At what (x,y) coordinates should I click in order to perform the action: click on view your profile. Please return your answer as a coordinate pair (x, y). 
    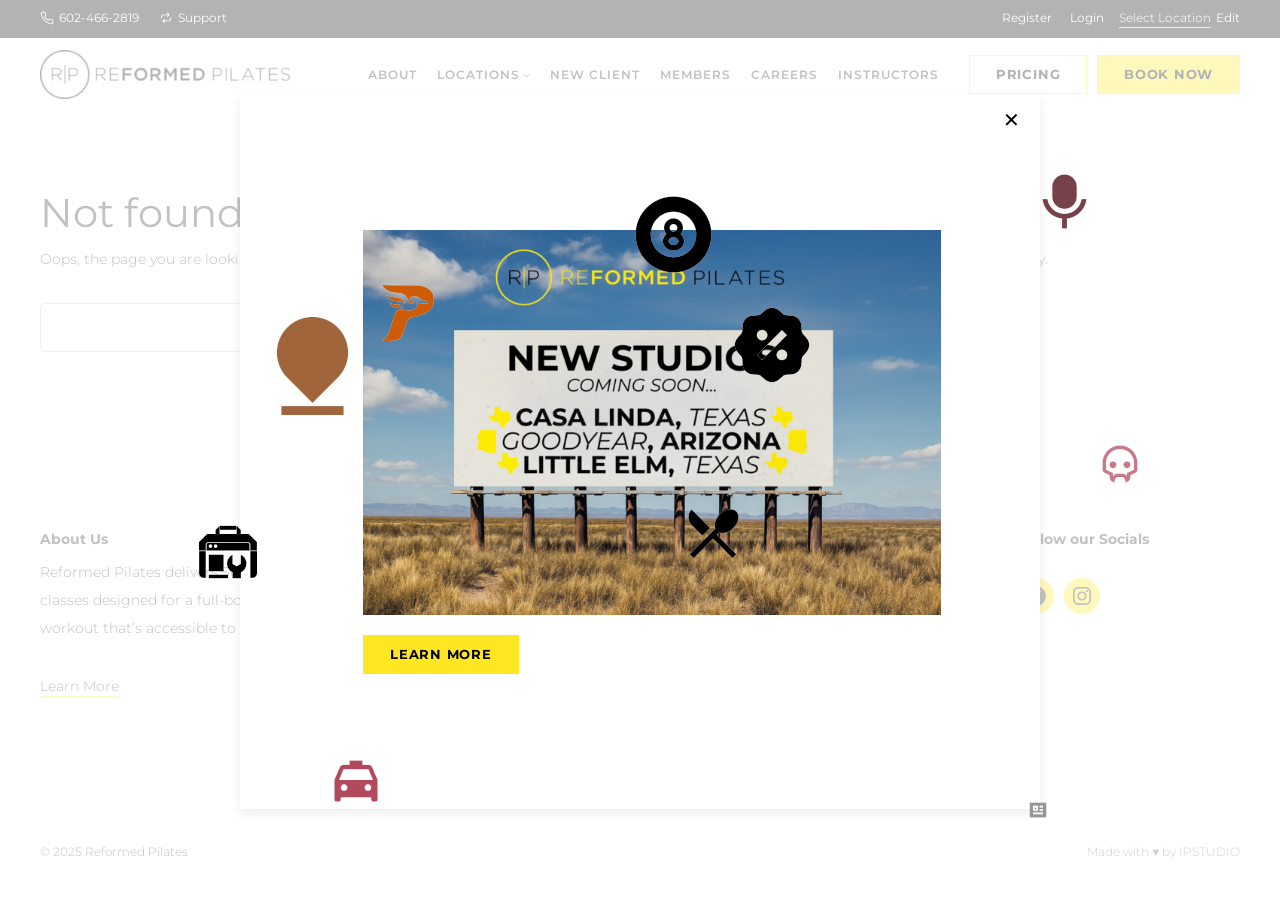
    Looking at the image, I should click on (1038, 810).